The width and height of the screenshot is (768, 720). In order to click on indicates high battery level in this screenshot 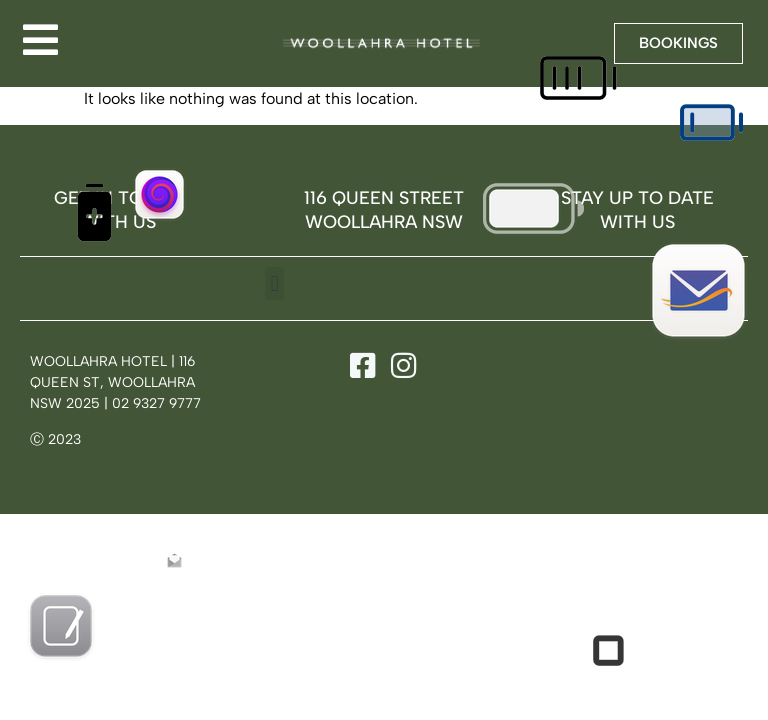, I will do `click(577, 78)`.